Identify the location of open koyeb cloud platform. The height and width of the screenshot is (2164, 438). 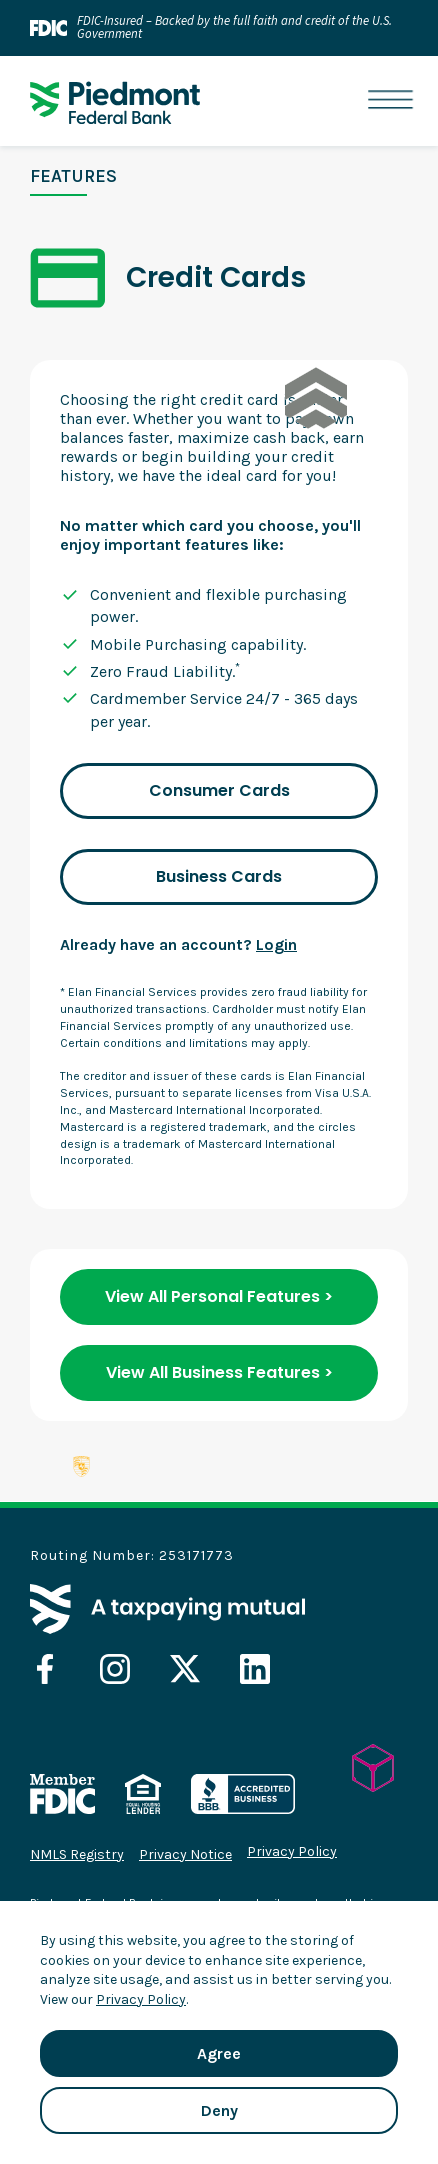
(316, 398).